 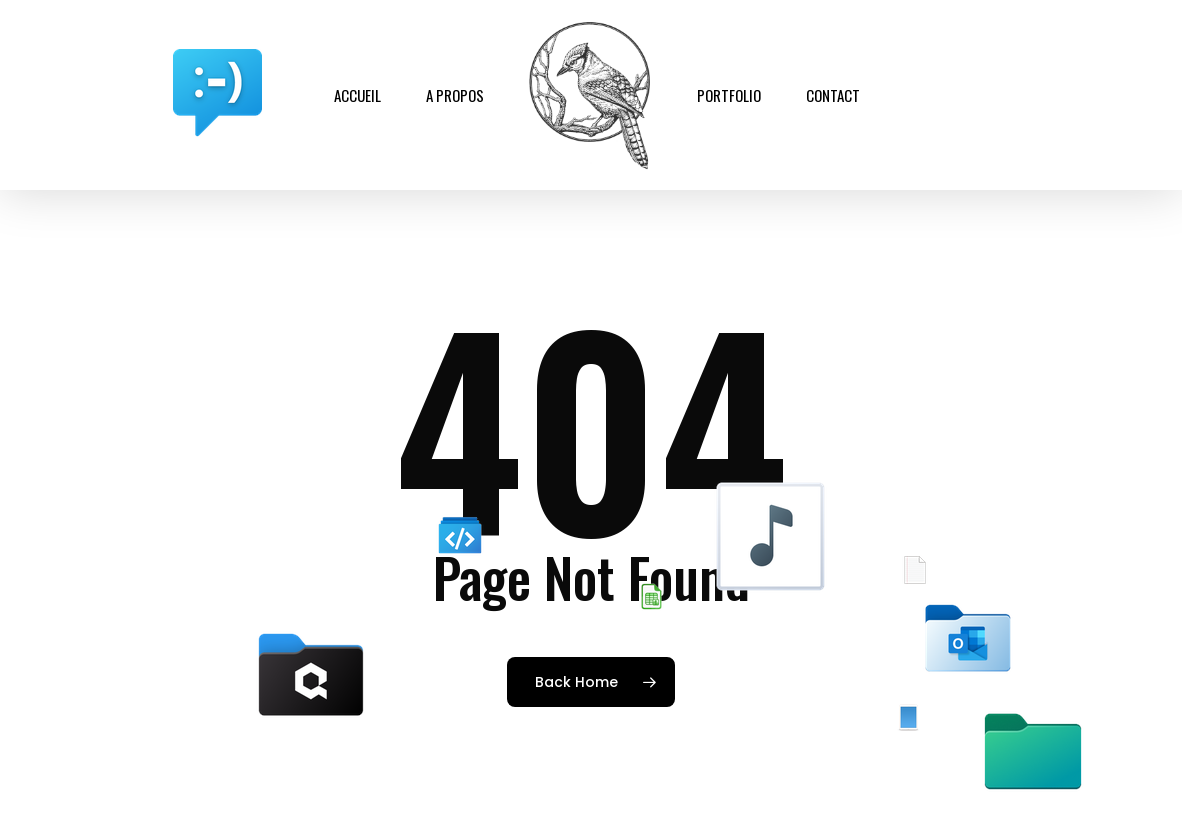 I want to click on open xaml application, so click(x=460, y=536).